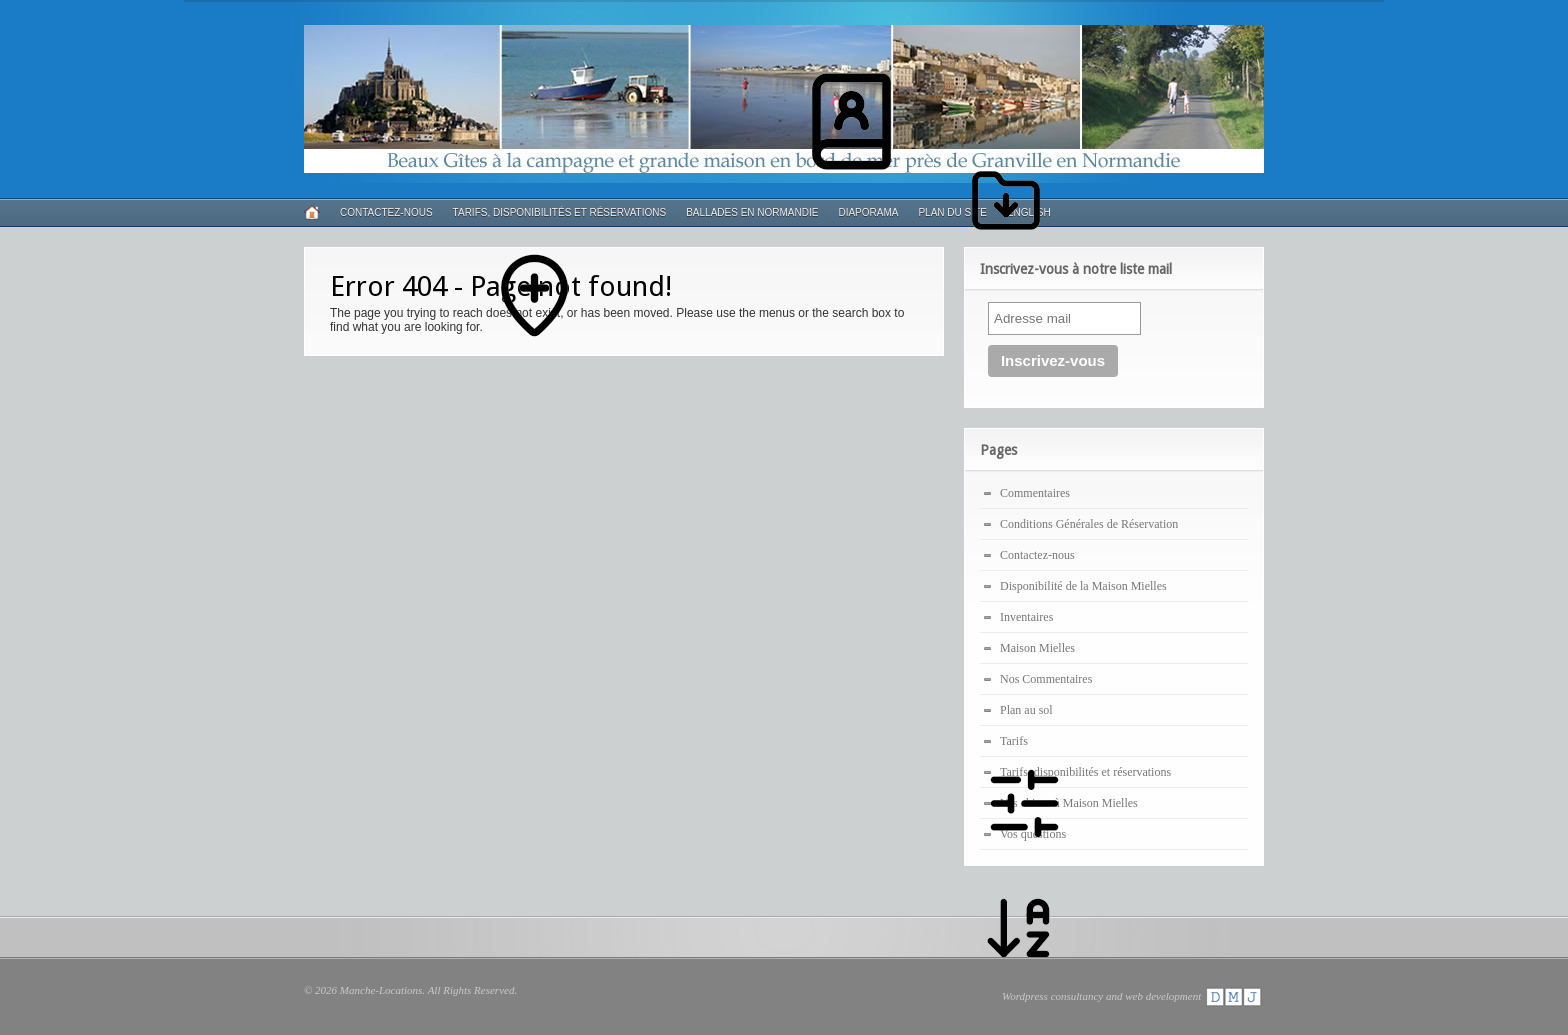 The width and height of the screenshot is (1568, 1035). Describe the element at coordinates (1006, 202) in the screenshot. I see `download to folder` at that location.